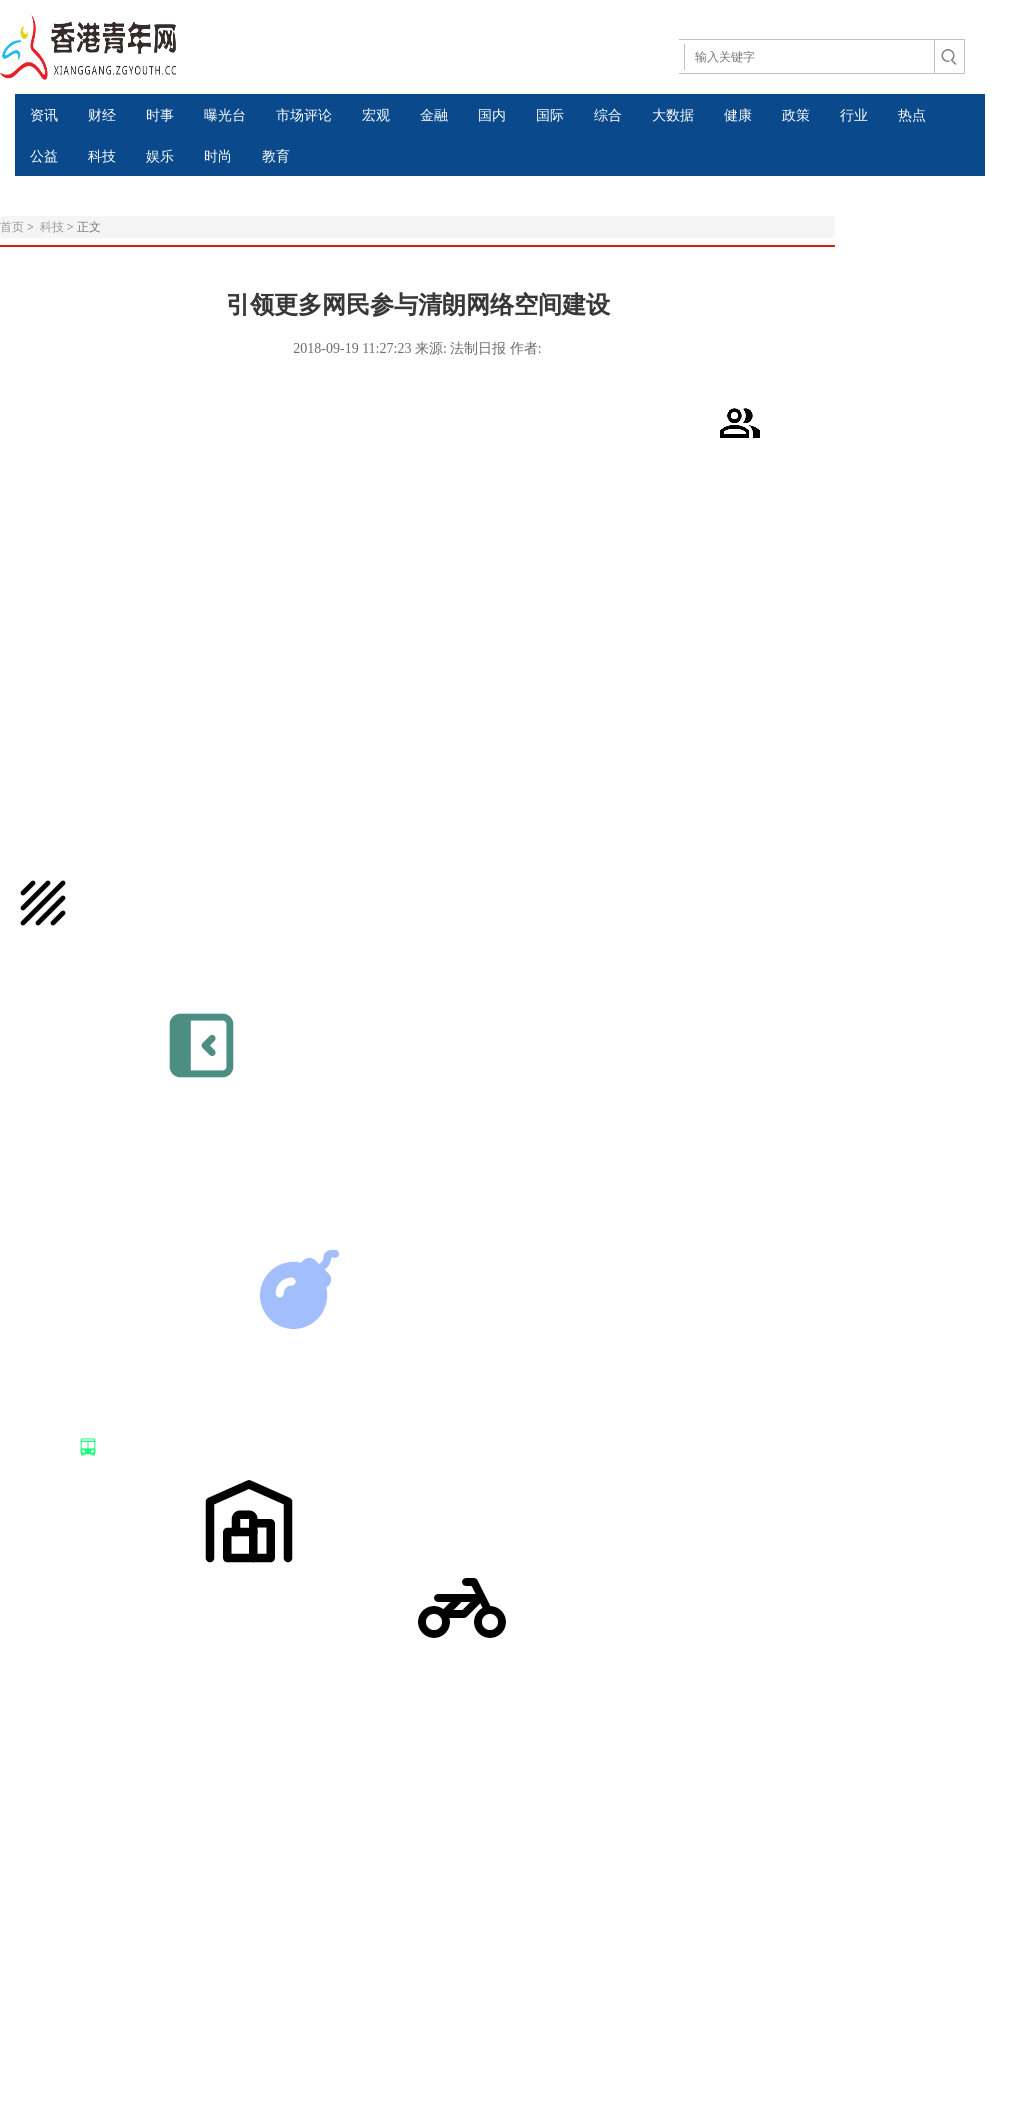 The width and height of the screenshot is (1024, 2104). Describe the element at coordinates (88, 1447) in the screenshot. I see `view bus routes or schedules` at that location.